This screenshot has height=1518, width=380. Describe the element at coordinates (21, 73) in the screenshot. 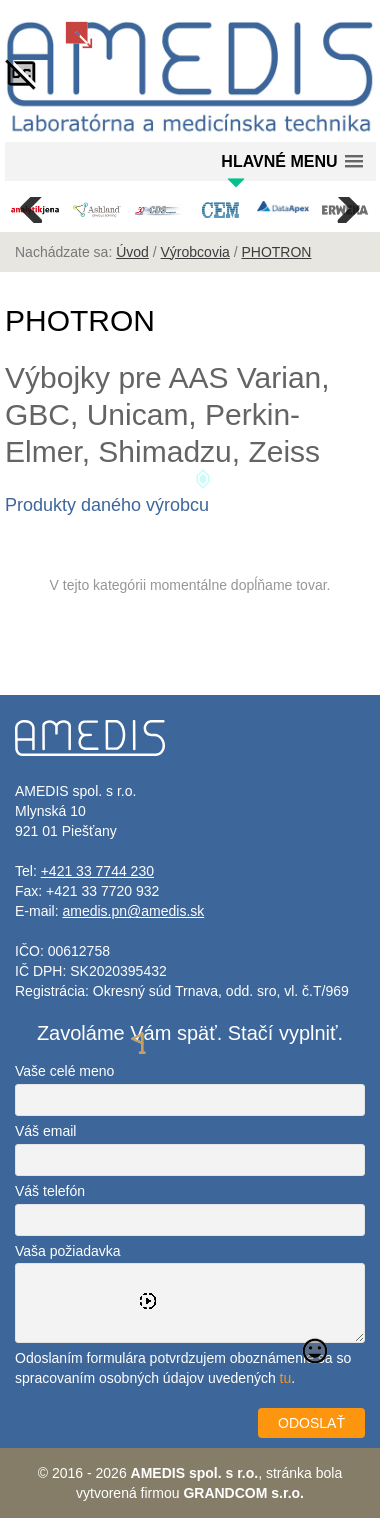

I see `closed captions are disabled` at that location.